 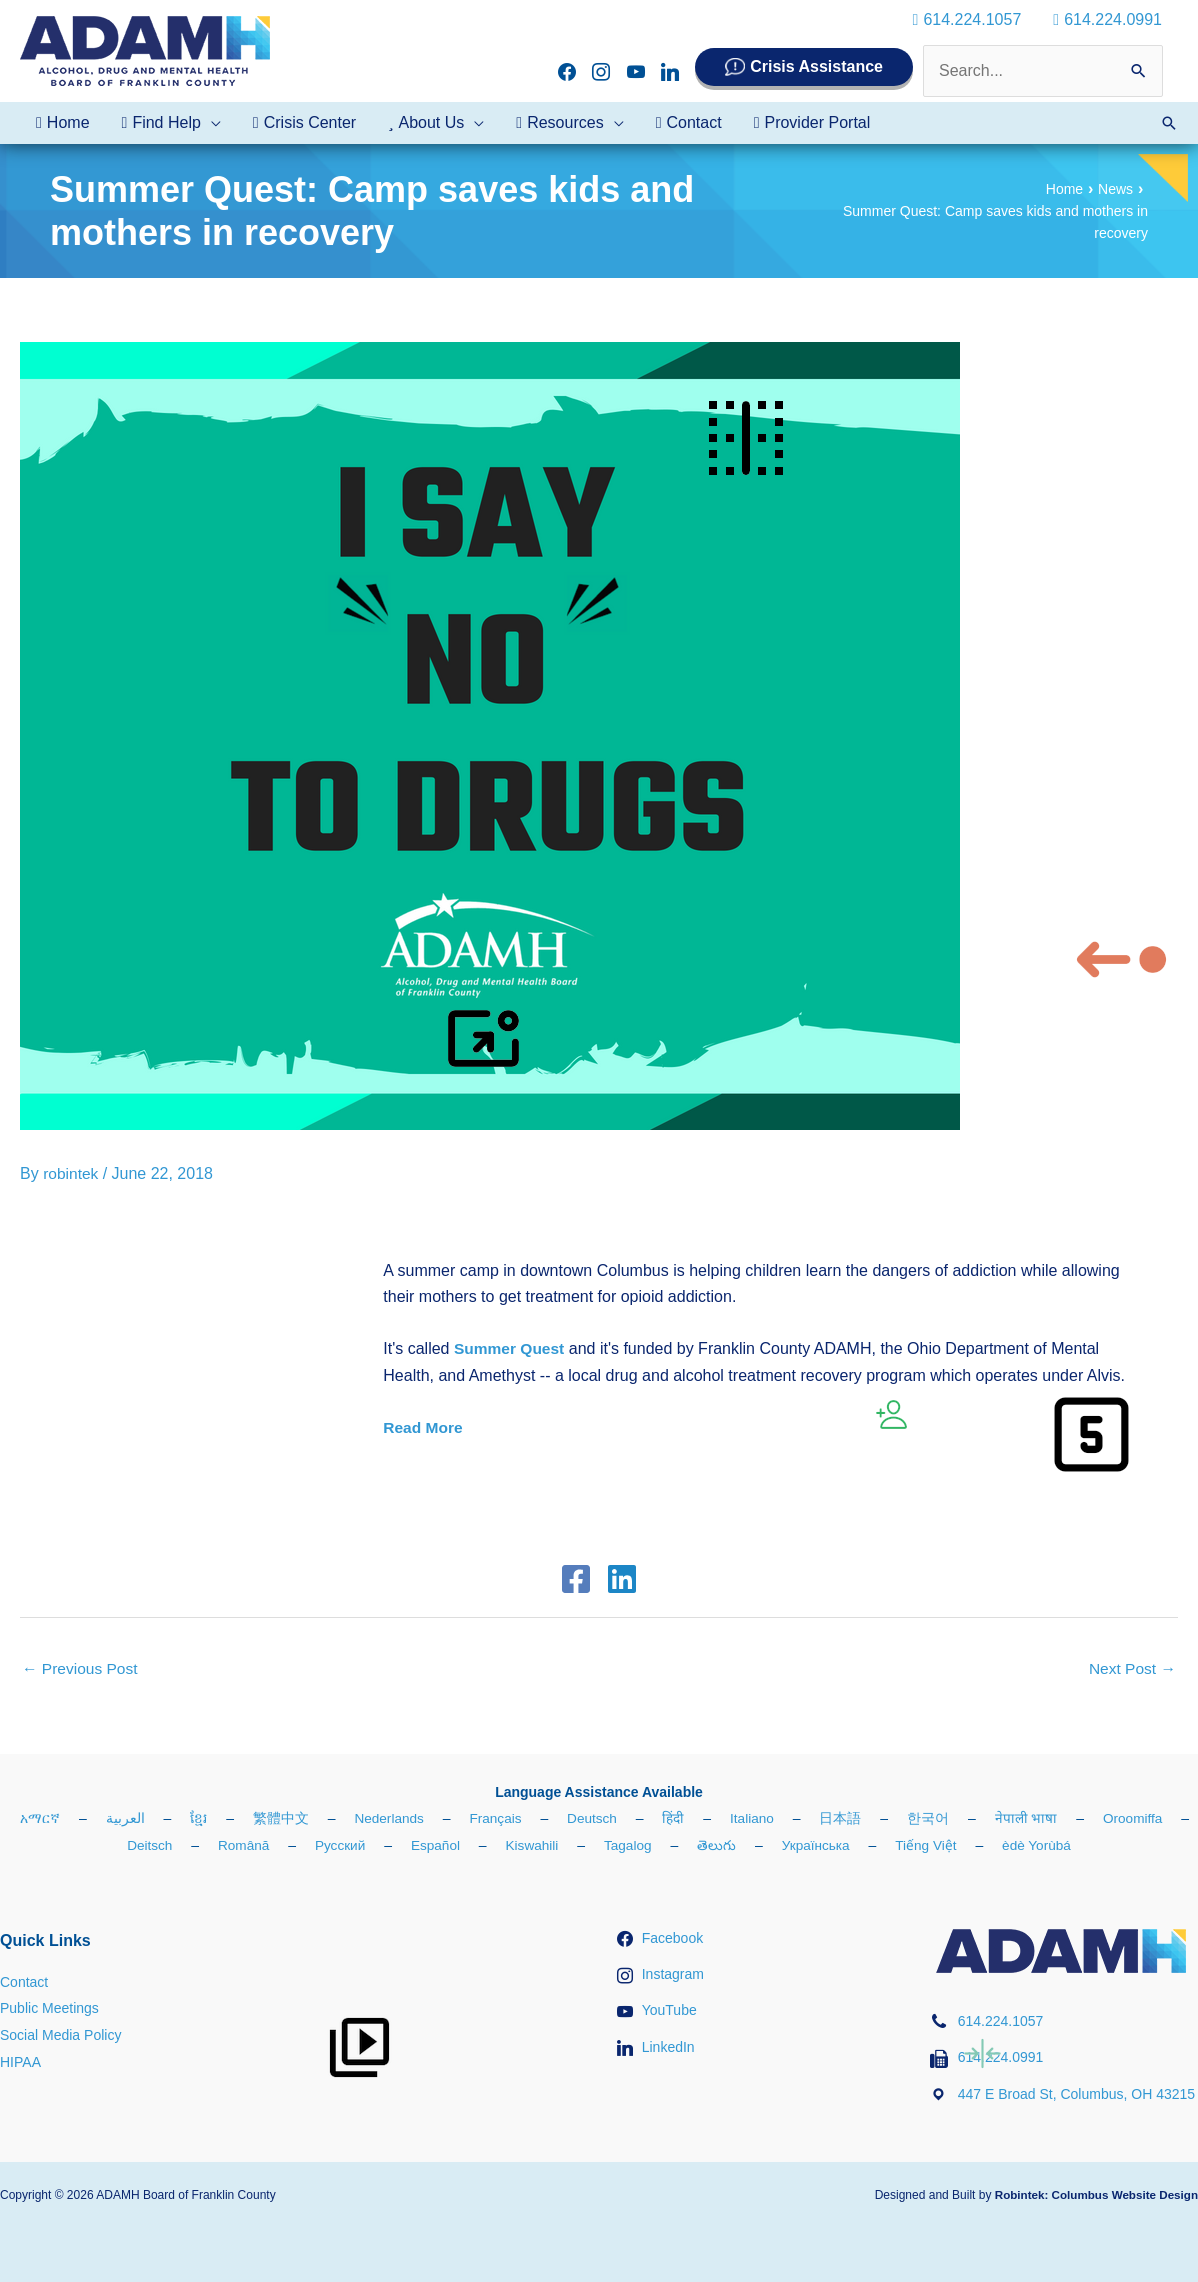 What do you see at coordinates (982, 2053) in the screenshot?
I see `collapse or minimize horizontal content` at bounding box center [982, 2053].